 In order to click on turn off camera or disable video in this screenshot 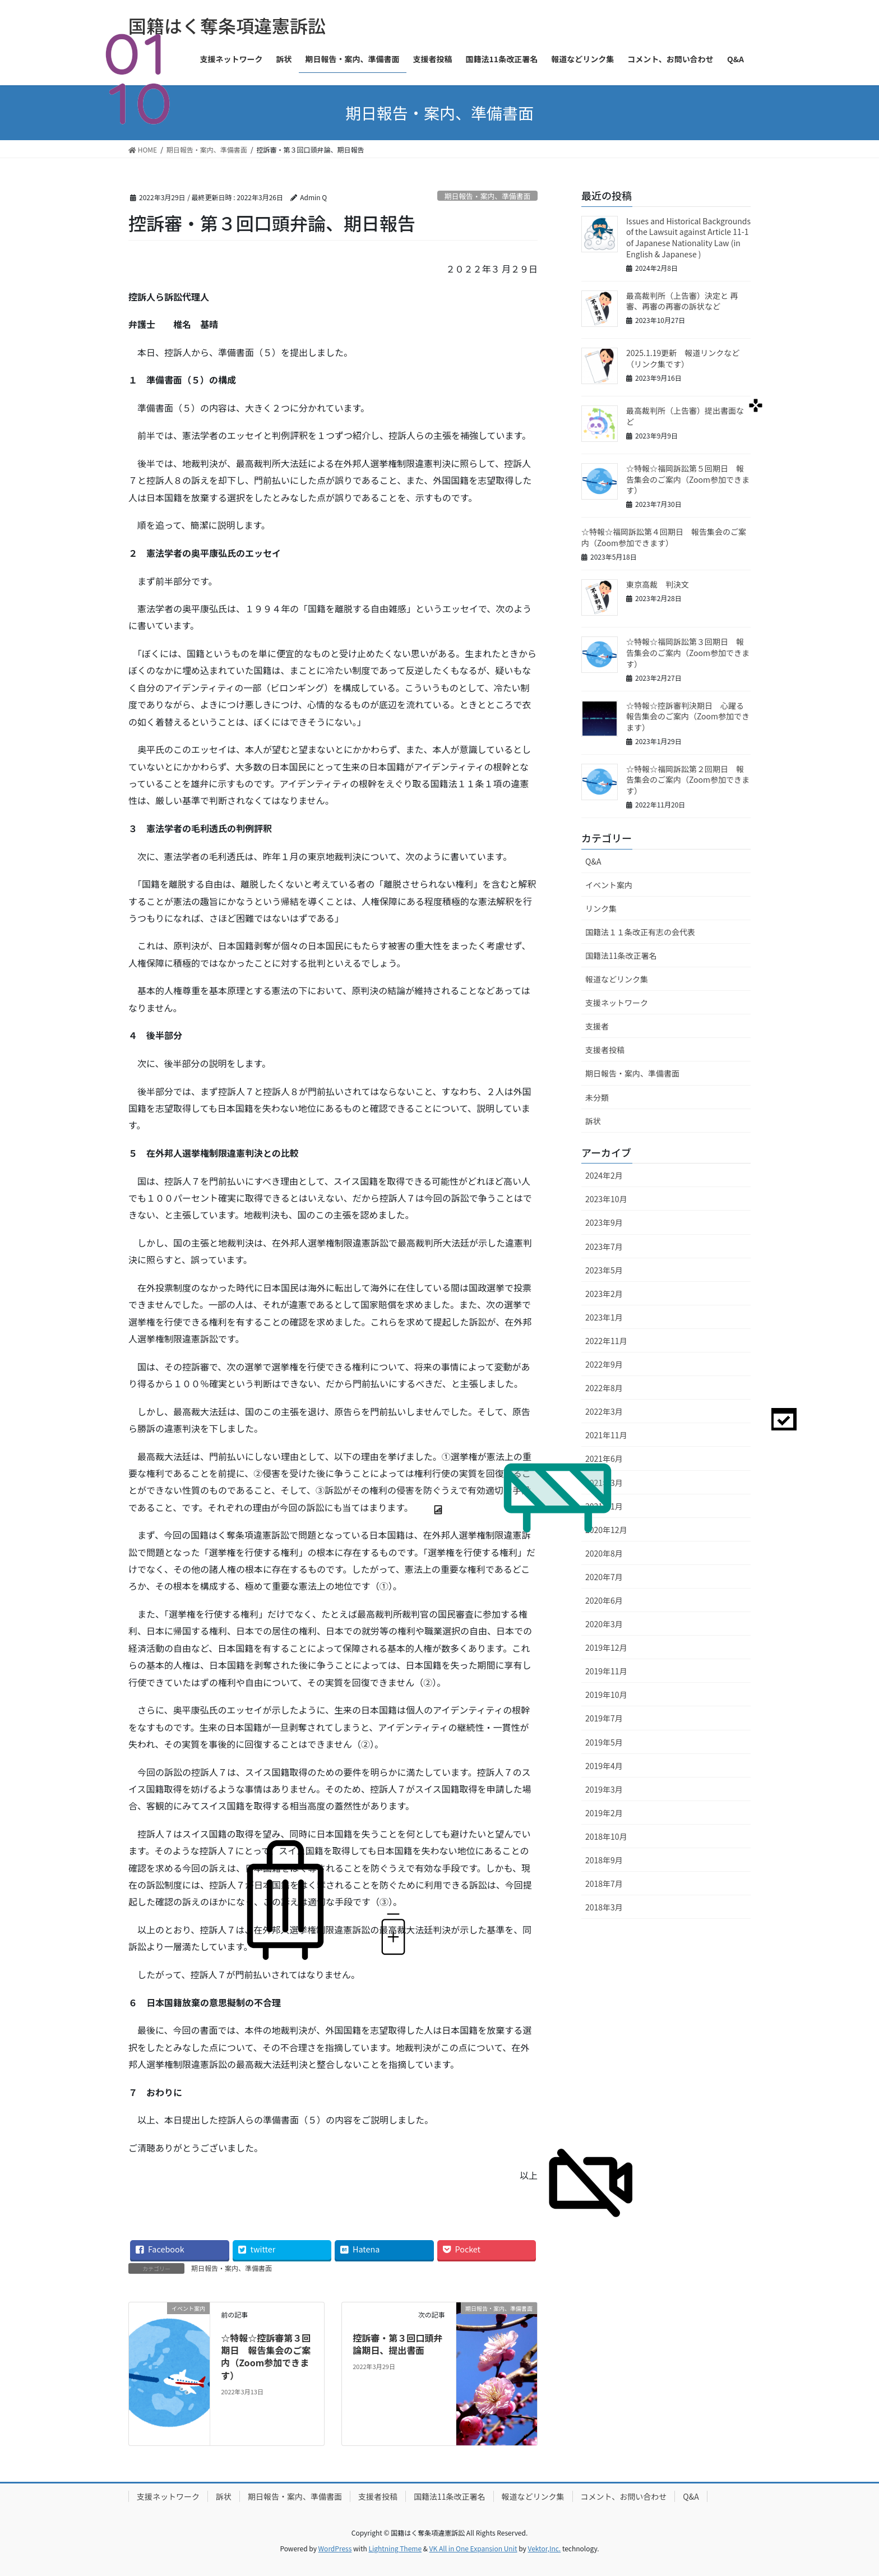, I will do `click(589, 2183)`.